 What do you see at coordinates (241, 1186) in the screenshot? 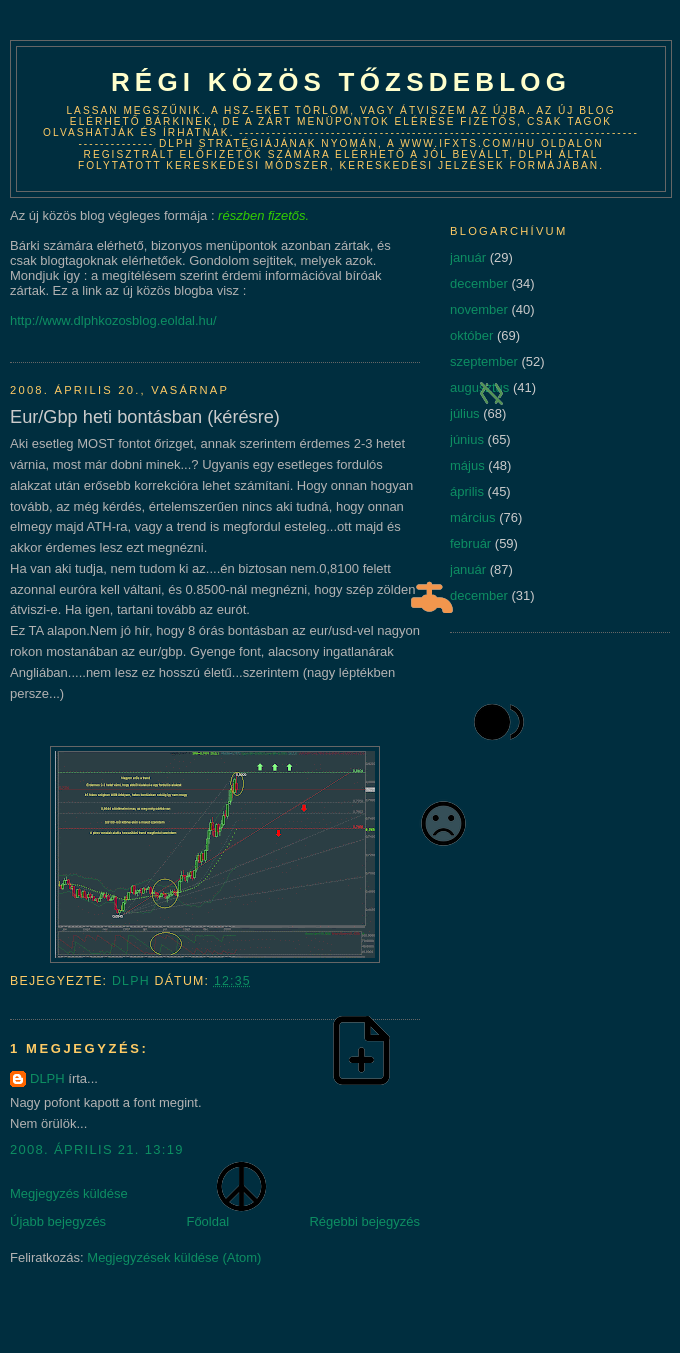
I see `peace symbol or anti-war indicator` at bounding box center [241, 1186].